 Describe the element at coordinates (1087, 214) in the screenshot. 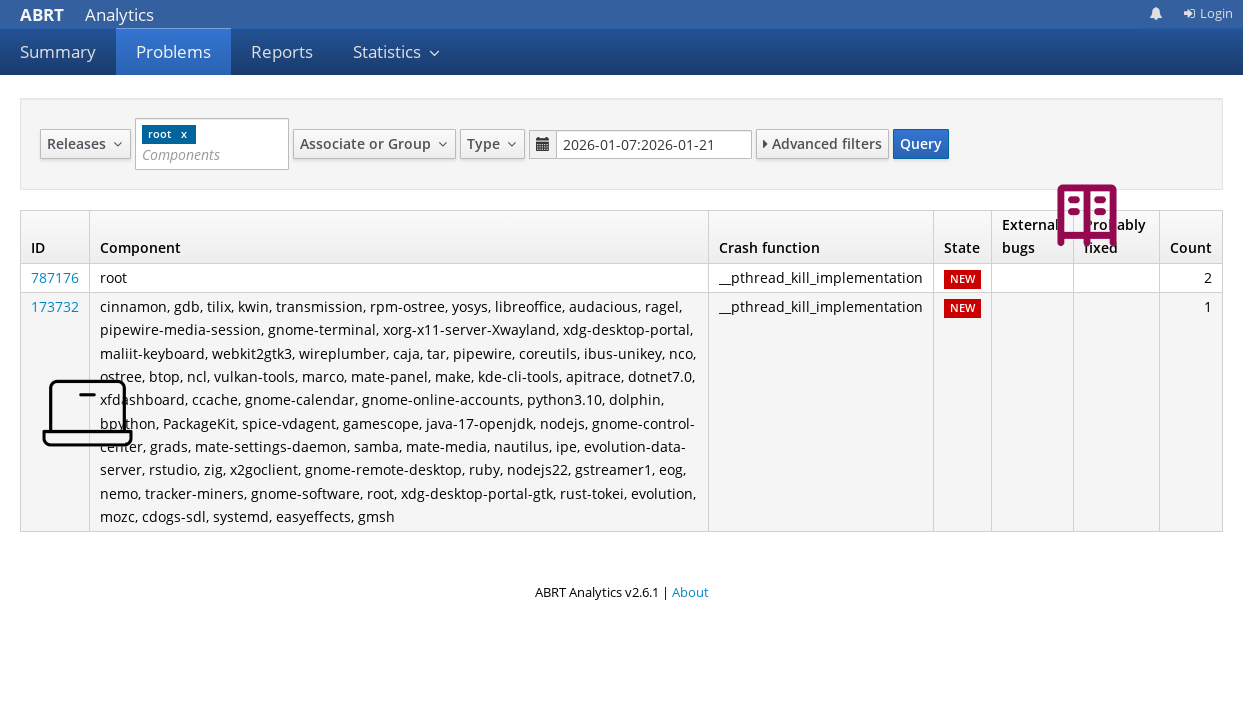

I see `access storage lockers` at that location.